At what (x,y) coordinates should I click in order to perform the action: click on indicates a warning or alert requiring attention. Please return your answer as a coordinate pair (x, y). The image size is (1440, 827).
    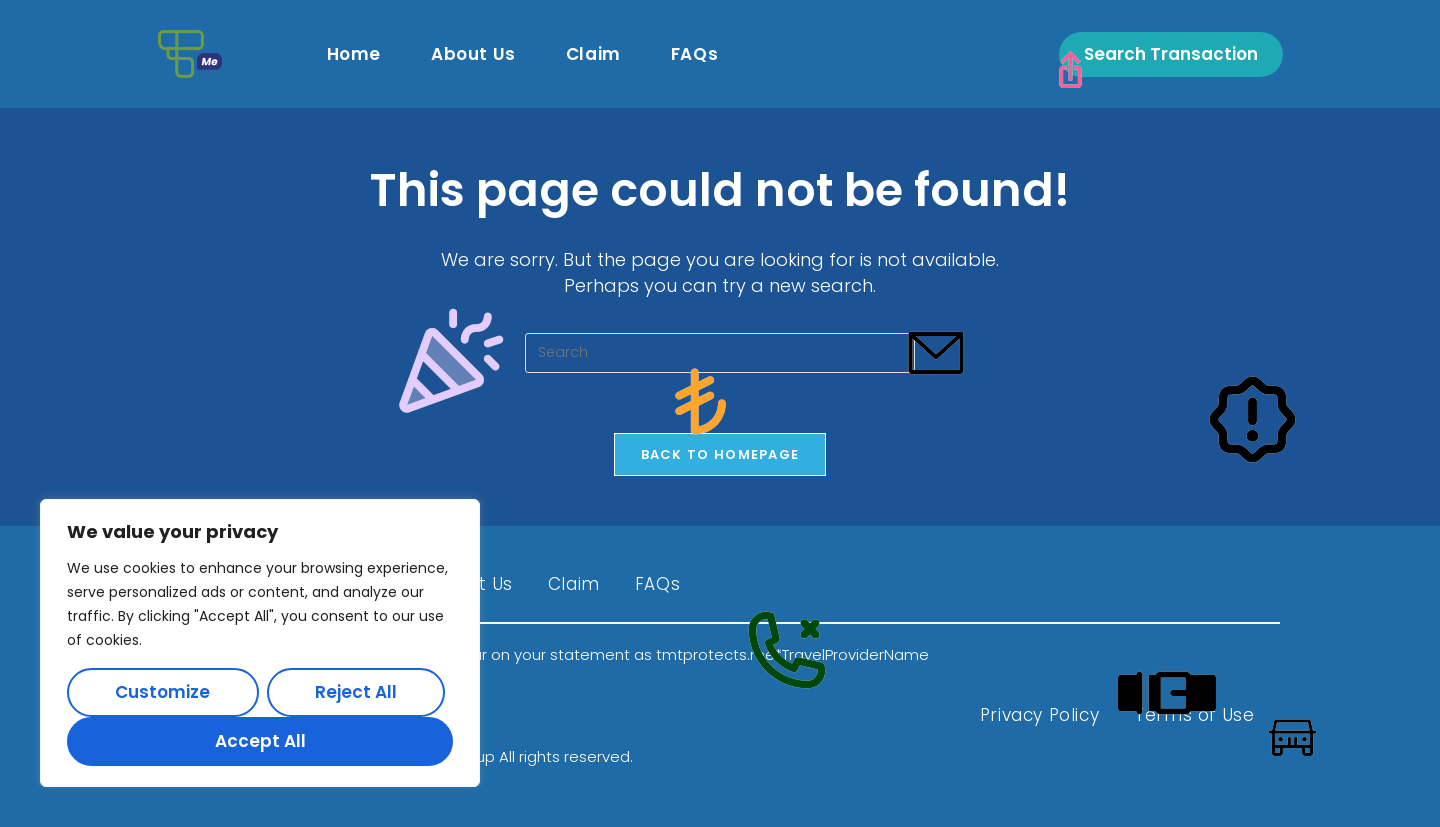
    Looking at the image, I should click on (1252, 419).